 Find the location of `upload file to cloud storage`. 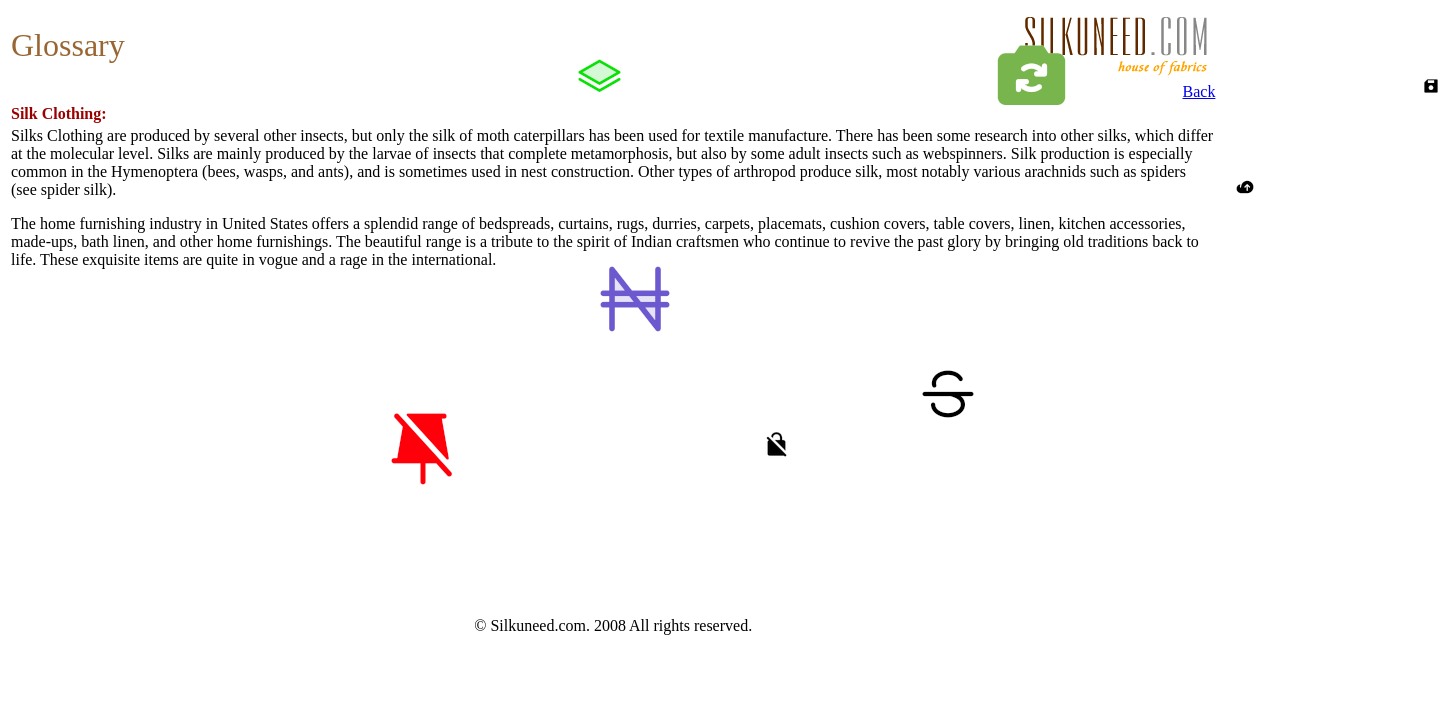

upload file to cloud storage is located at coordinates (1245, 187).